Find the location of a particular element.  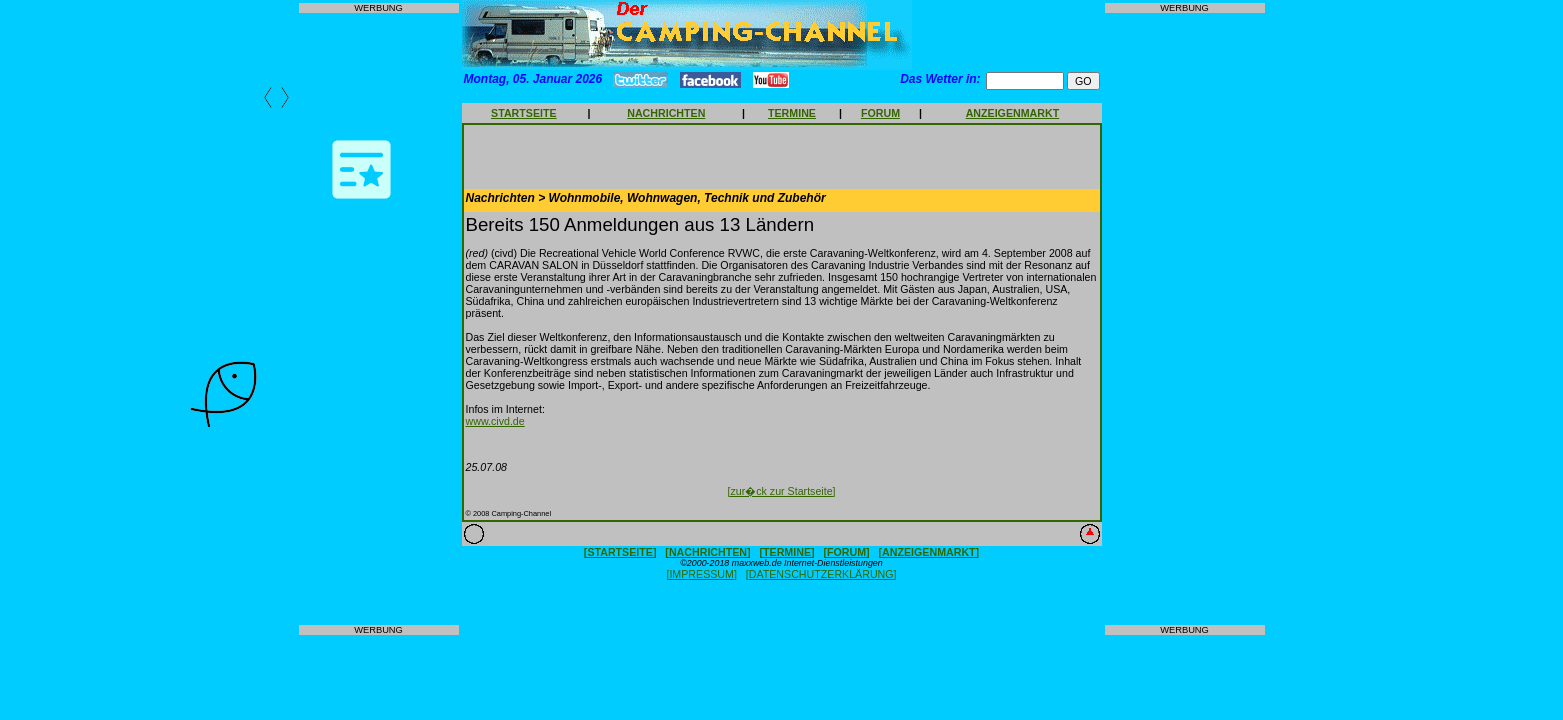

view or edit code/markup is located at coordinates (276, 97).